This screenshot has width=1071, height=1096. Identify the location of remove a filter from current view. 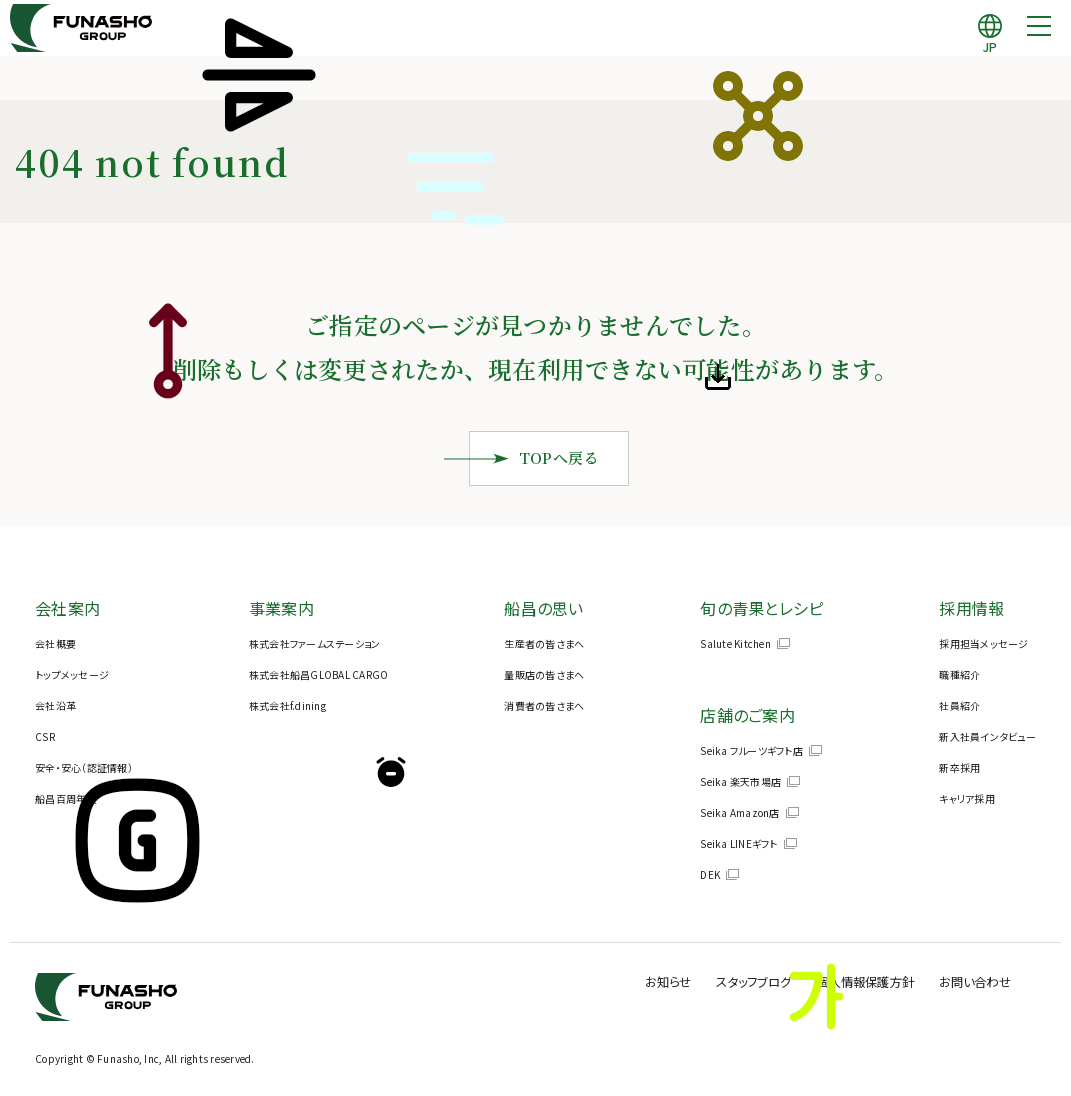
(450, 186).